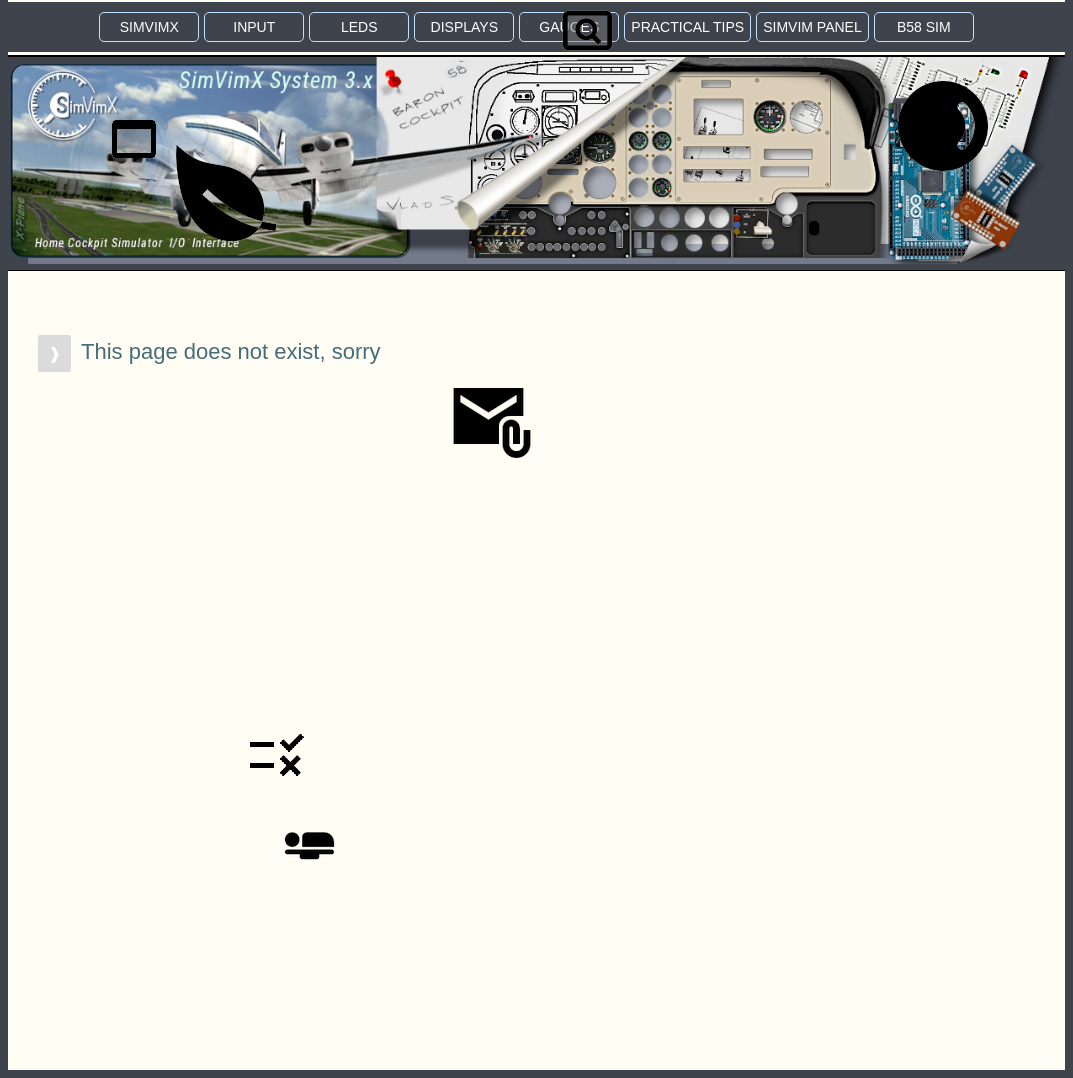  What do you see at coordinates (309, 844) in the screenshot?
I see `indicates flat-bed seat available on flight` at bounding box center [309, 844].